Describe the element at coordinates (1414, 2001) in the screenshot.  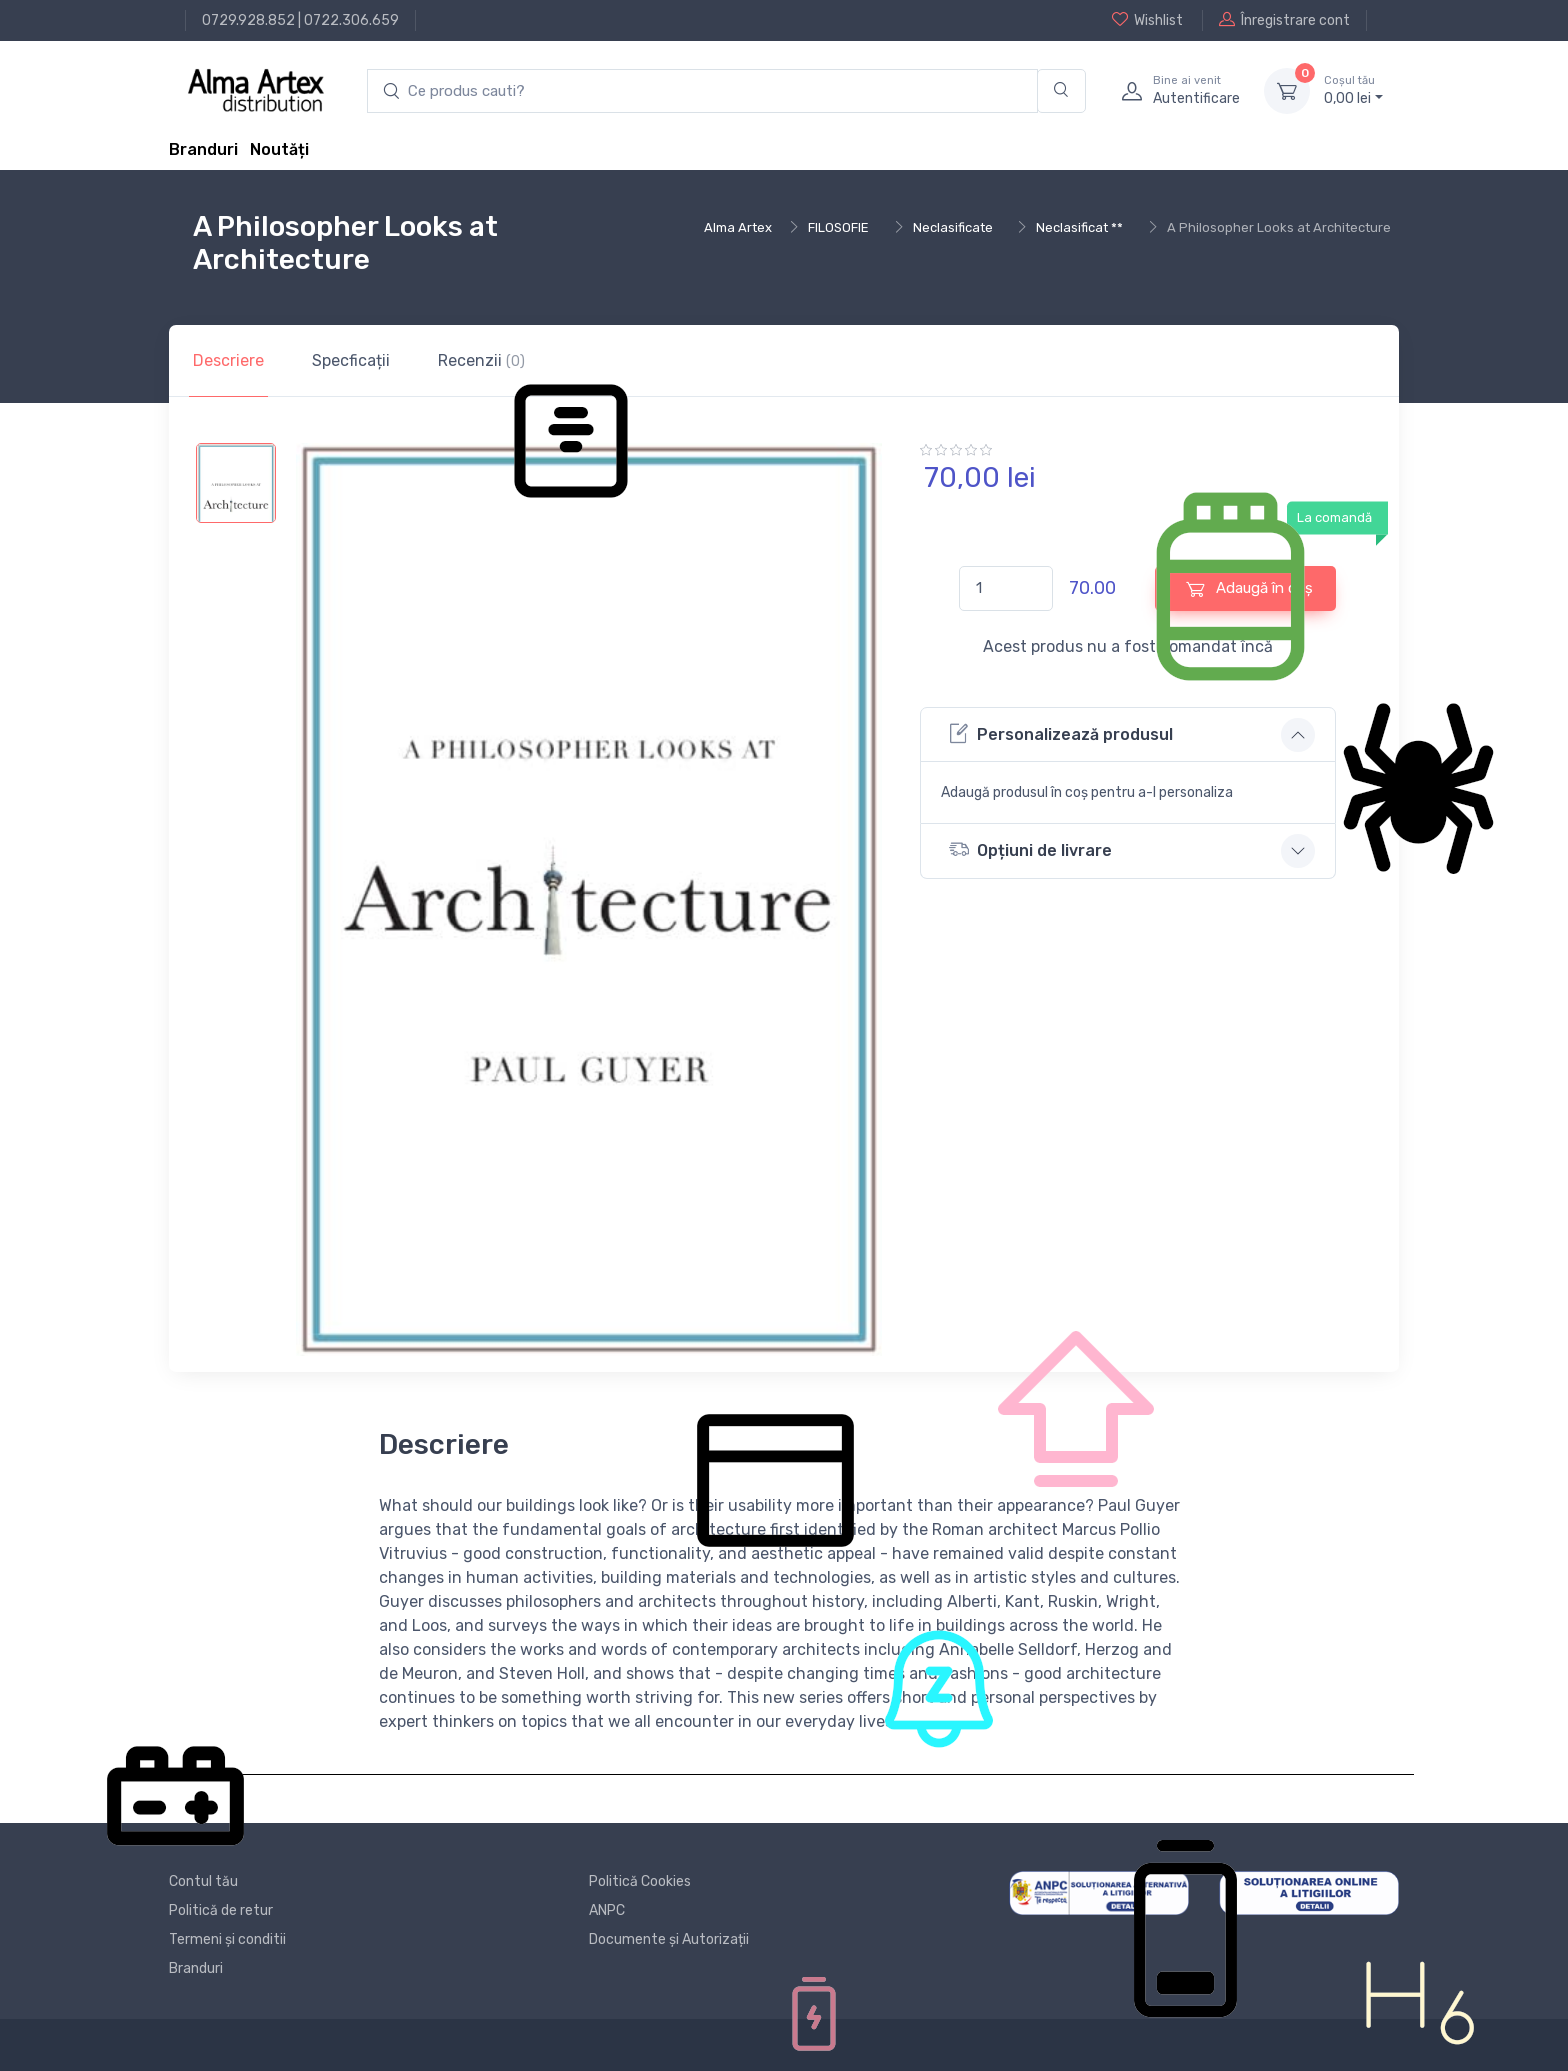
I see `format text as heading level 6` at that location.